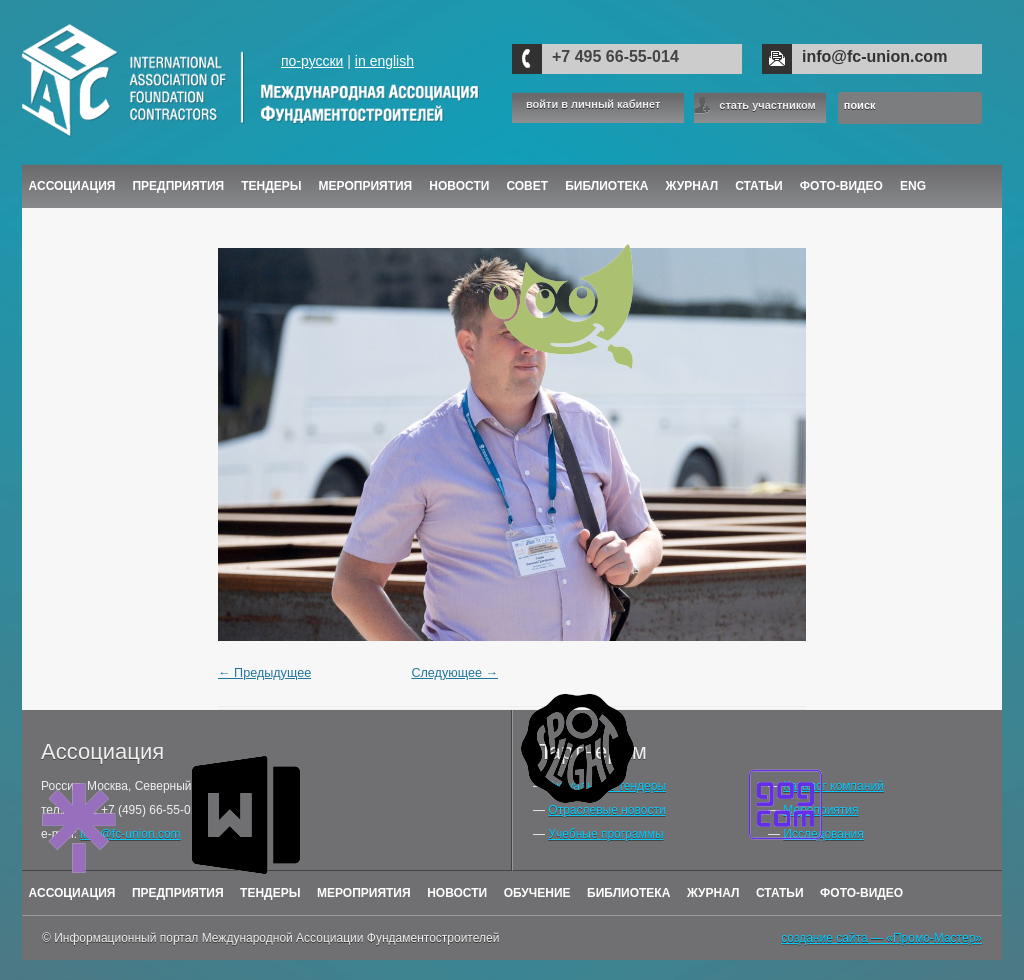 The width and height of the screenshot is (1024, 980). What do you see at coordinates (76, 828) in the screenshot?
I see `visit linktree profile` at bounding box center [76, 828].